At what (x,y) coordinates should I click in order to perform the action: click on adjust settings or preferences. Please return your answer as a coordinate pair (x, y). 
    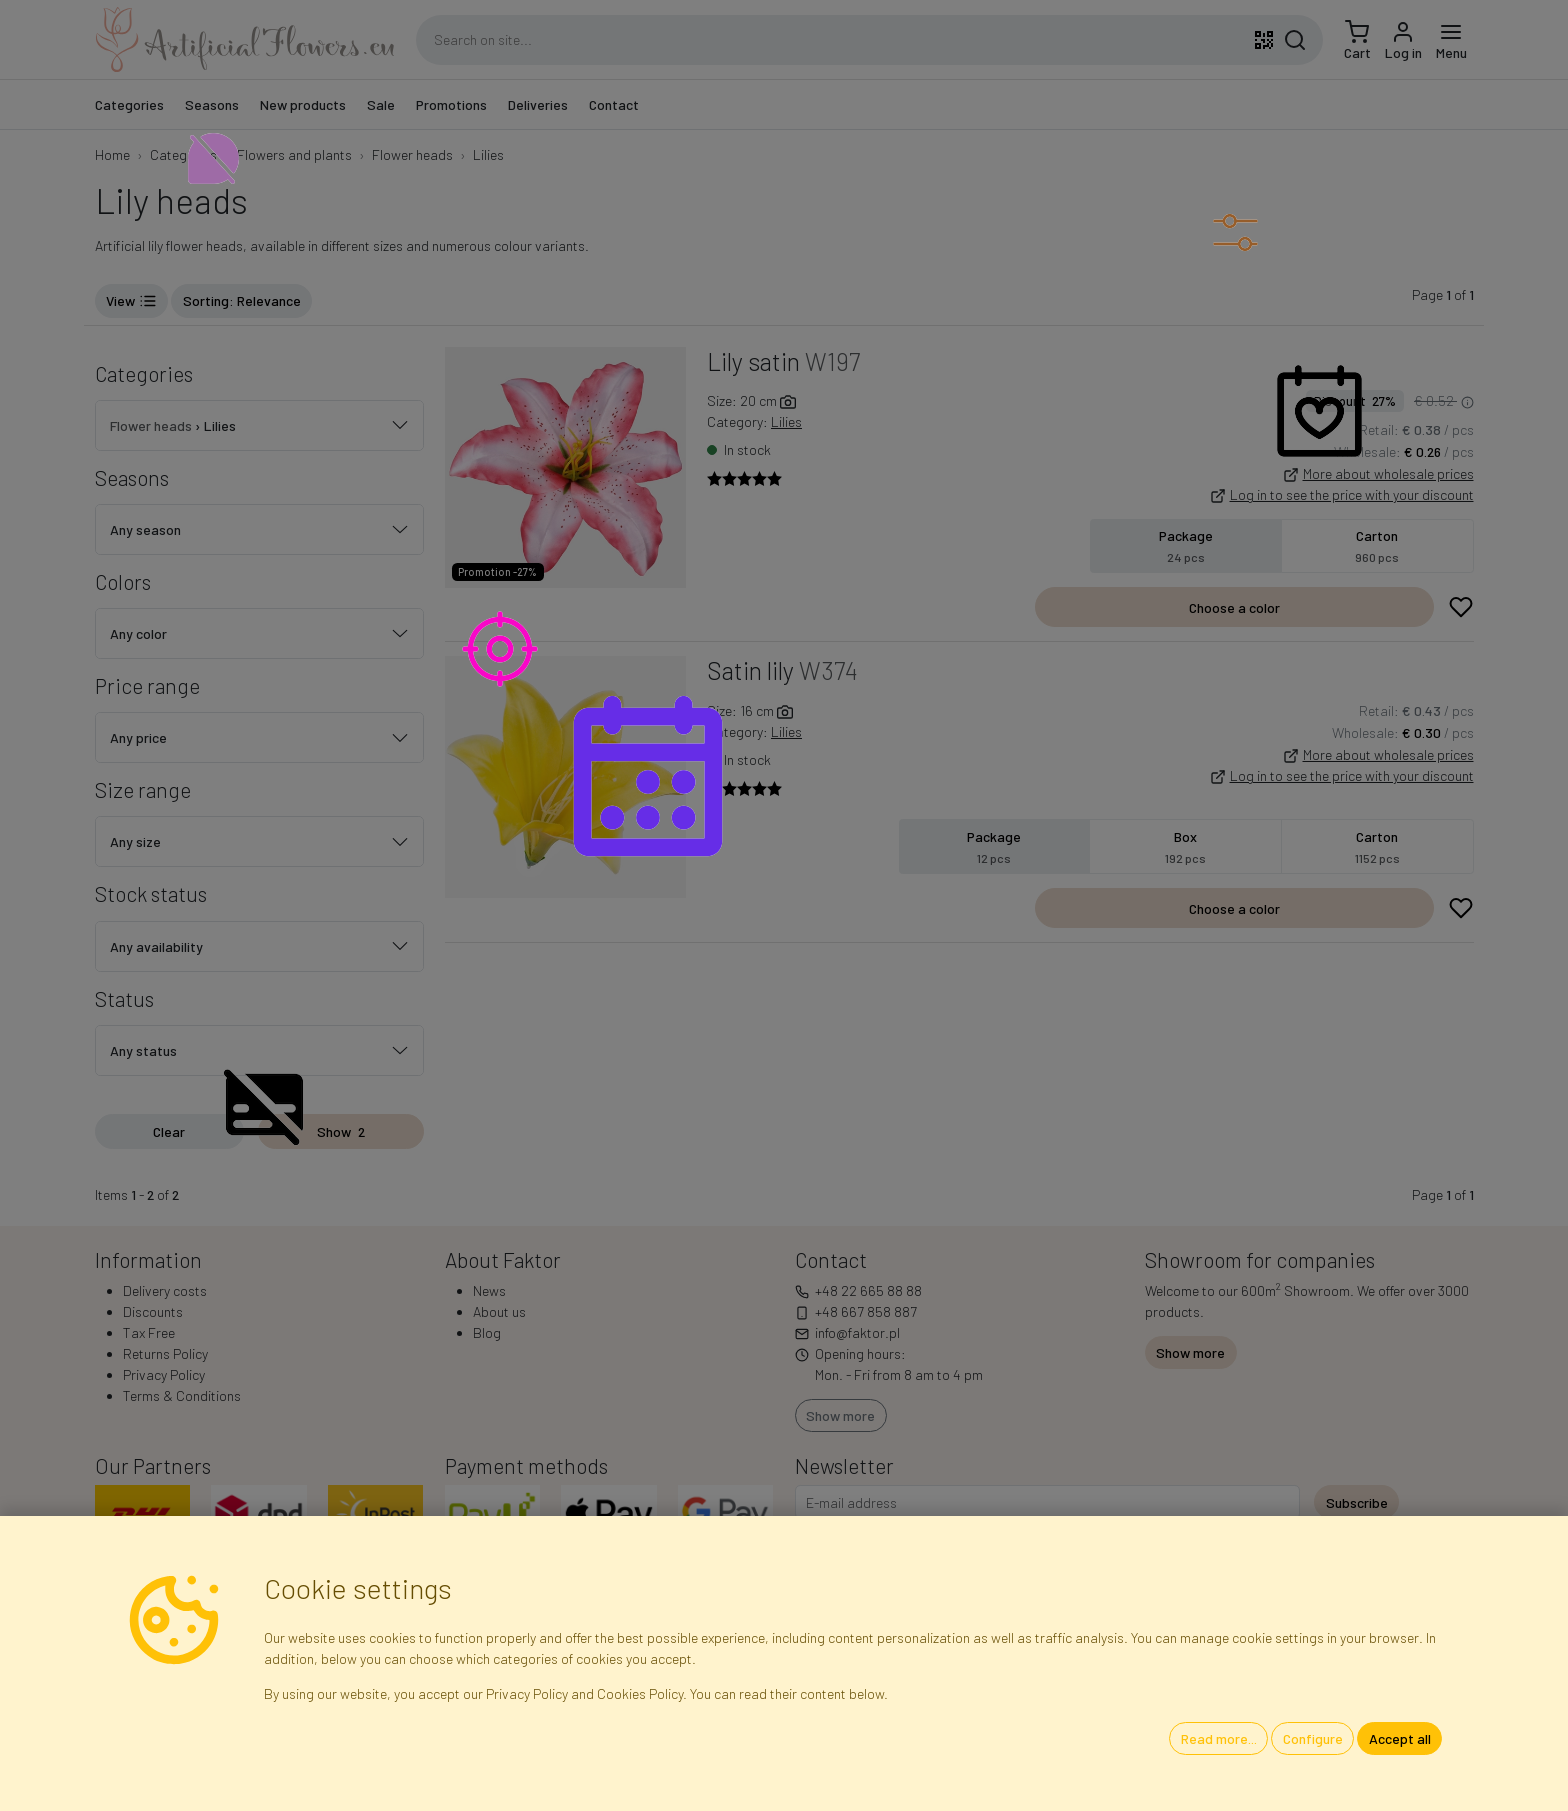
    Looking at the image, I should click on (1235, 232).